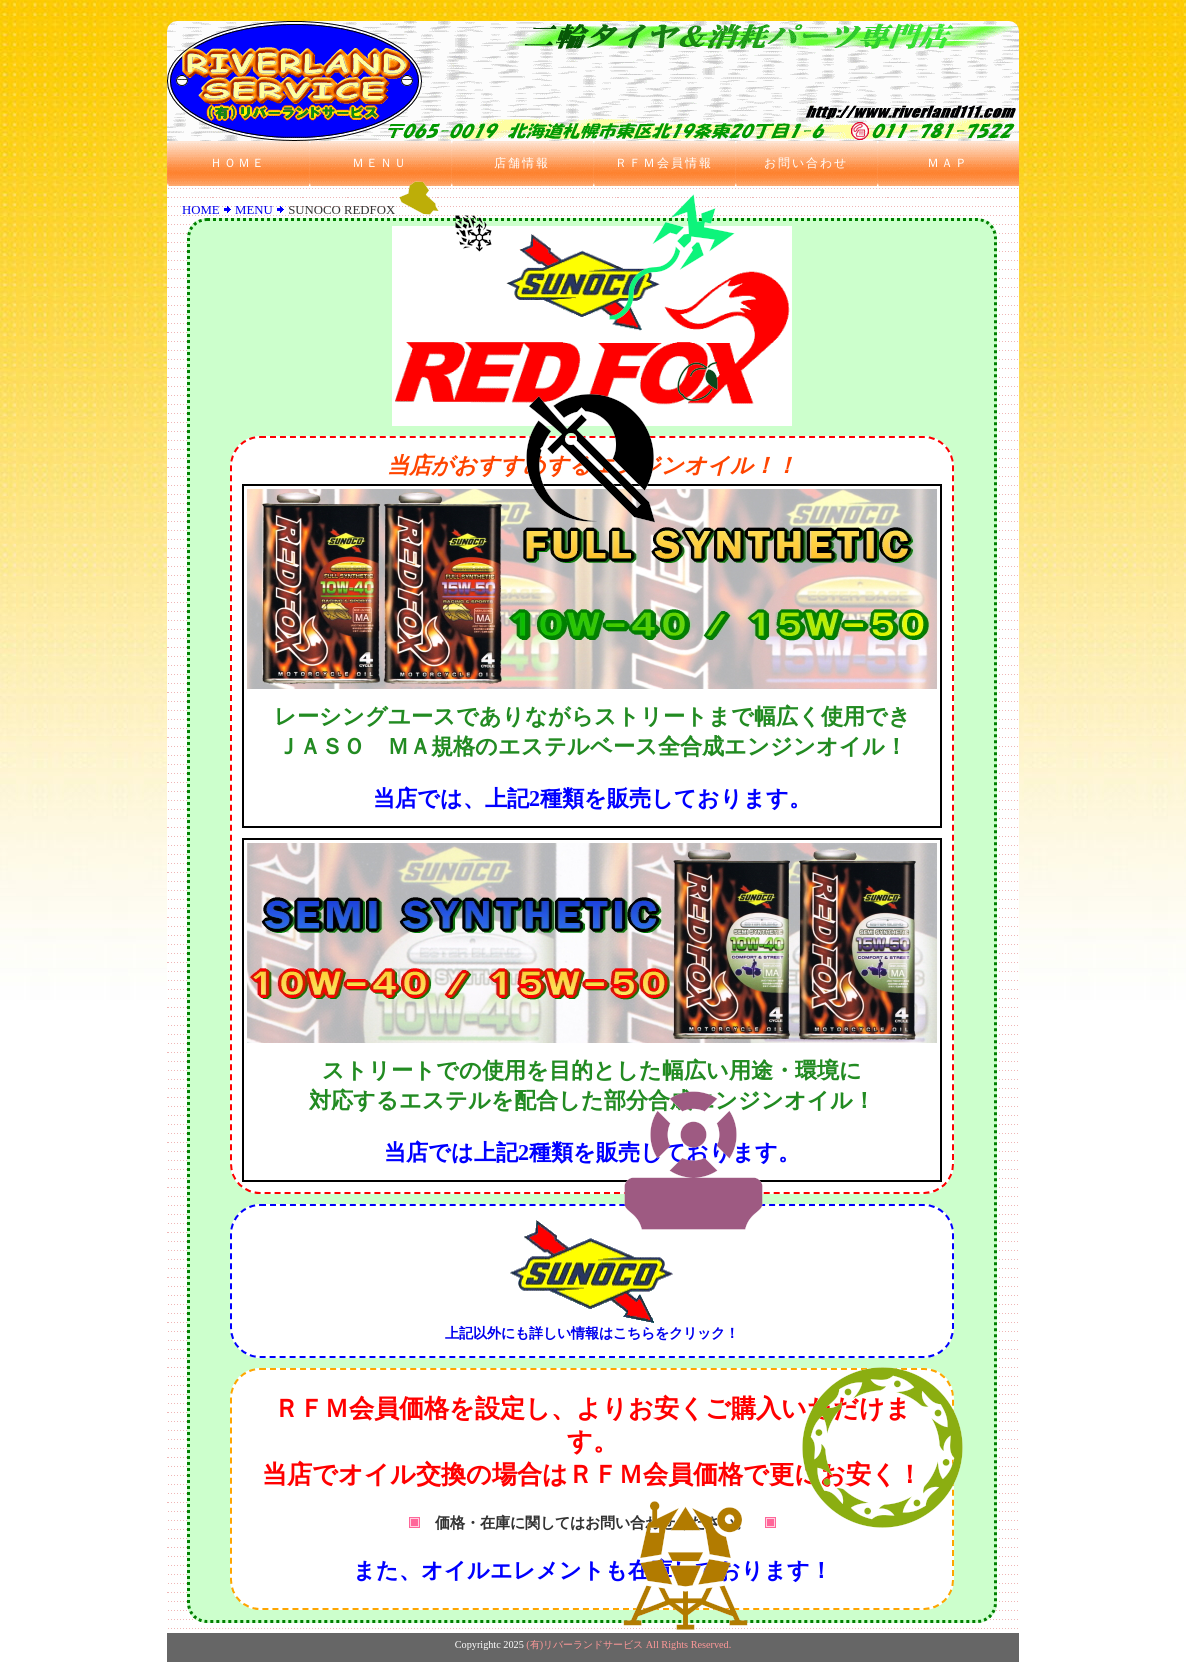  Describe the element at coordinates (693, 1160) in the screenshot. I see `indicates a headshot kill or critical hit` at that location.